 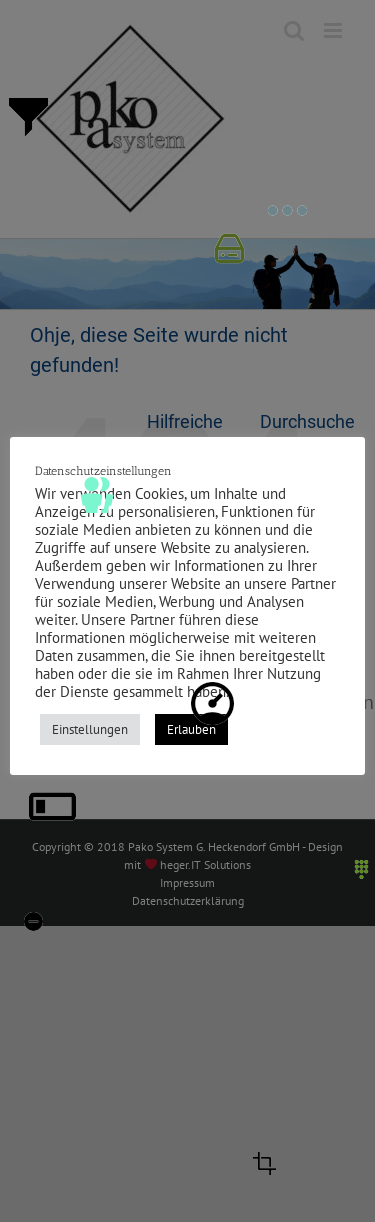 What do you see at coordinates (52, 806) in the screenshot?
I see `indicates low battery status` at bounding box center [52, 806].